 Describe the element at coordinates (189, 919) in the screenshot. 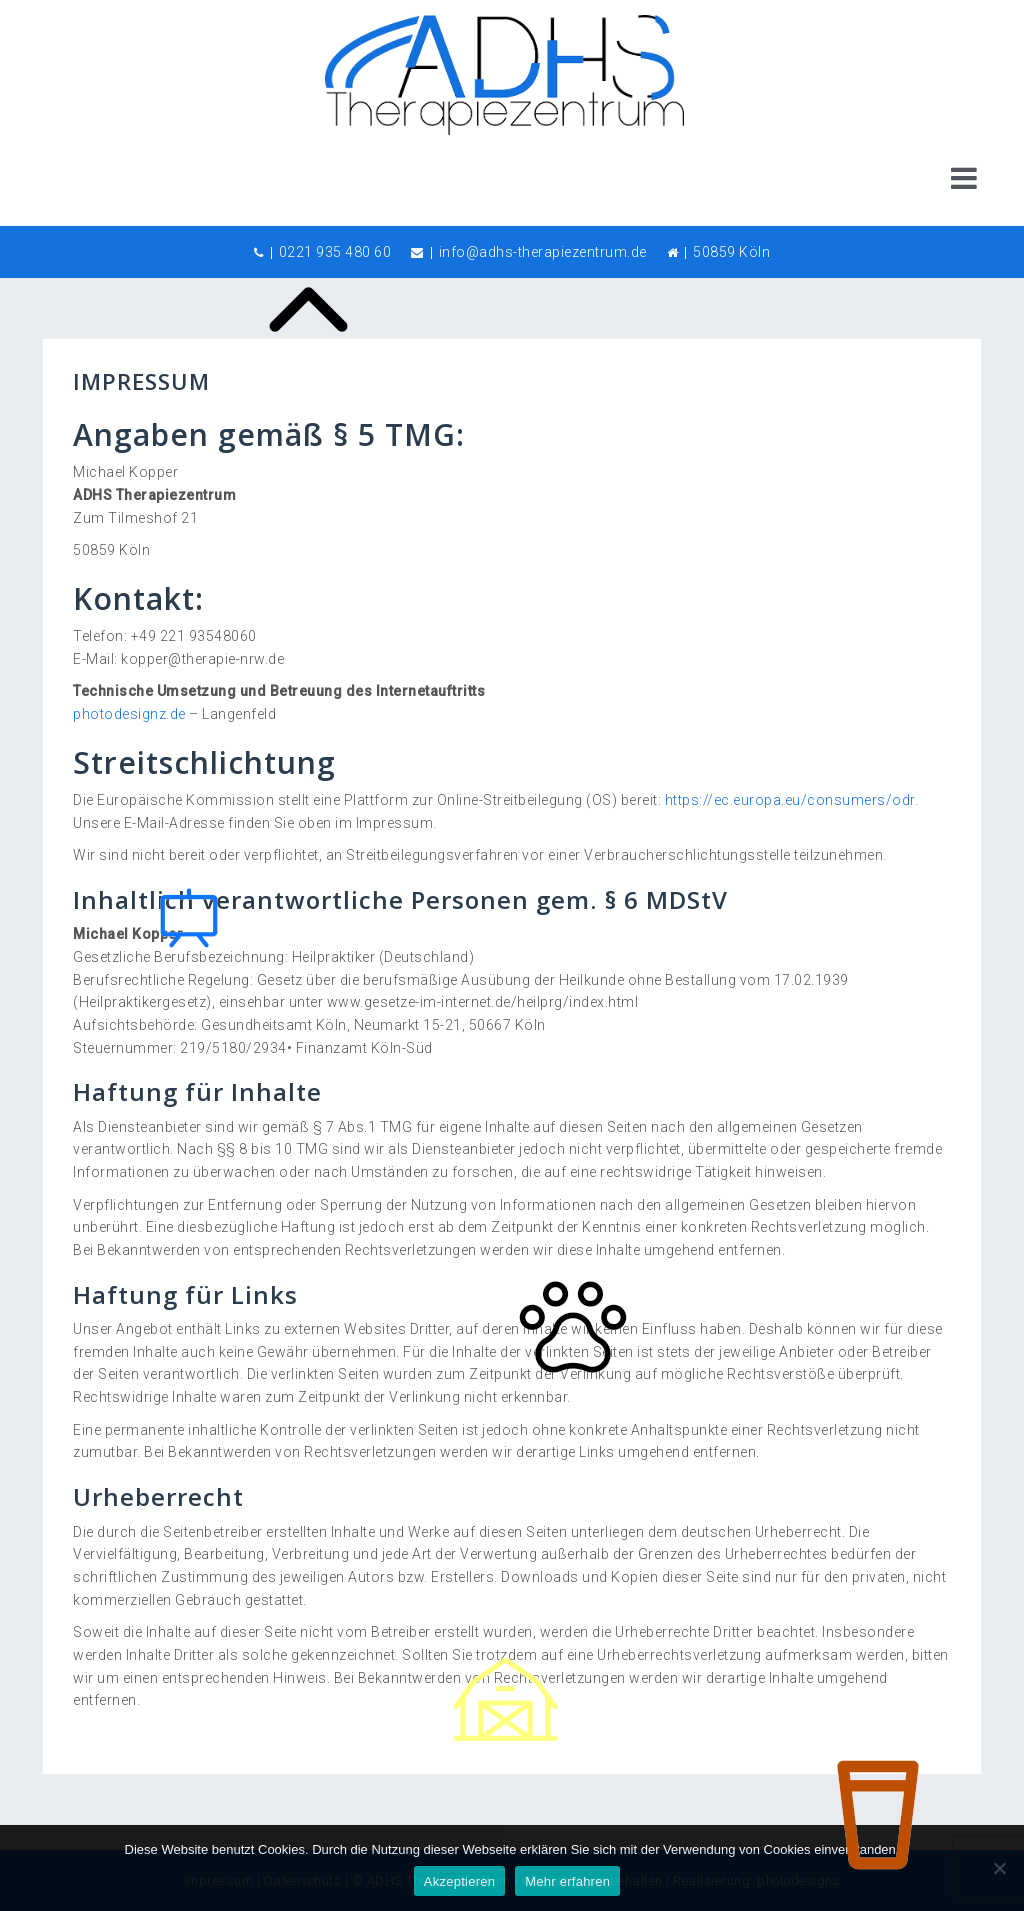

I see `start a presentation or slideshow` at that location.